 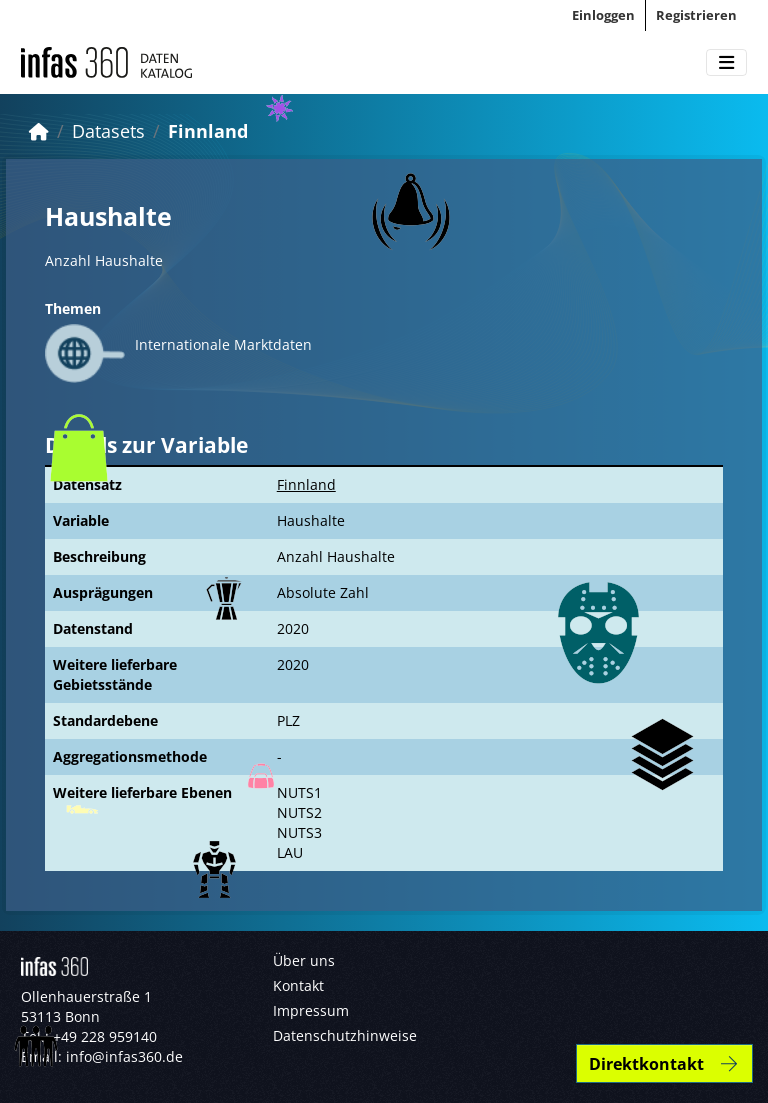 I want to click on view your friends list, so click(x=36, y=1046).